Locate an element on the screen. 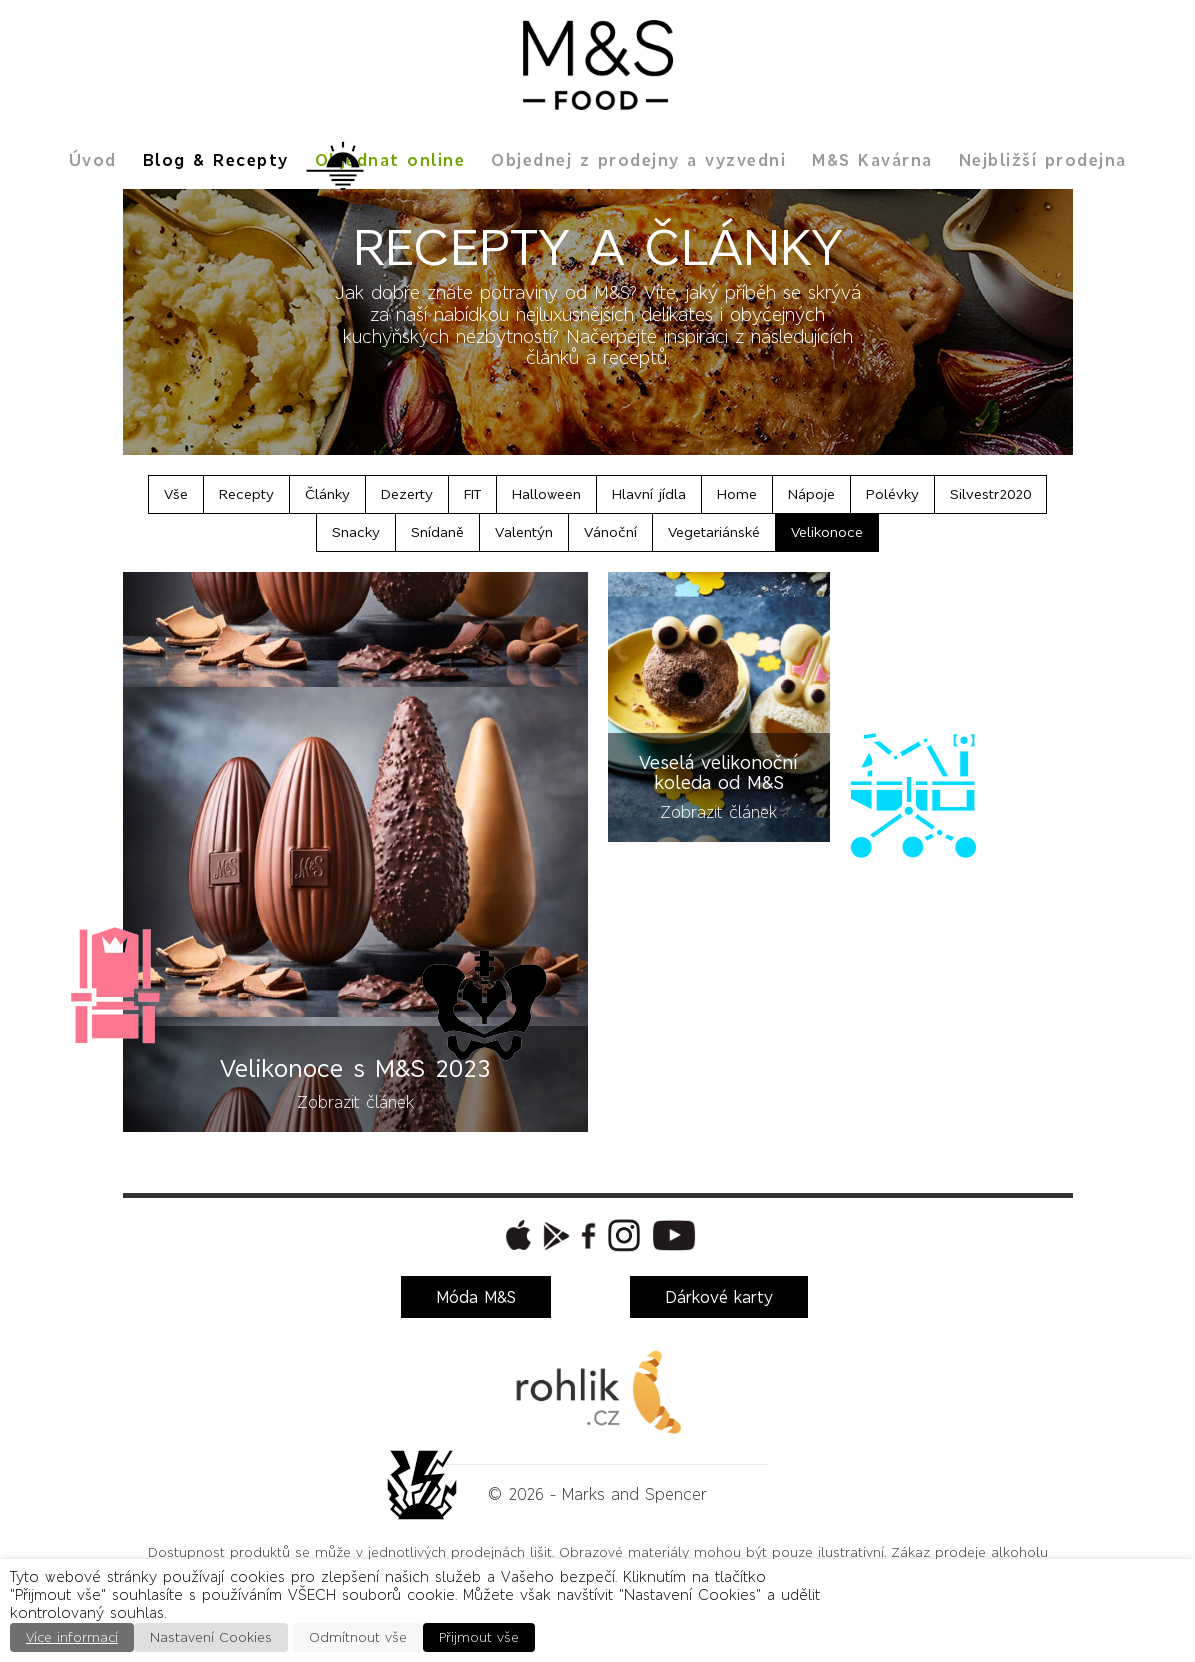 Image resolution: width=1195 pixels, height=1662 pixels. view skeletal or anatomy information is located at coordinates (484, 1011).